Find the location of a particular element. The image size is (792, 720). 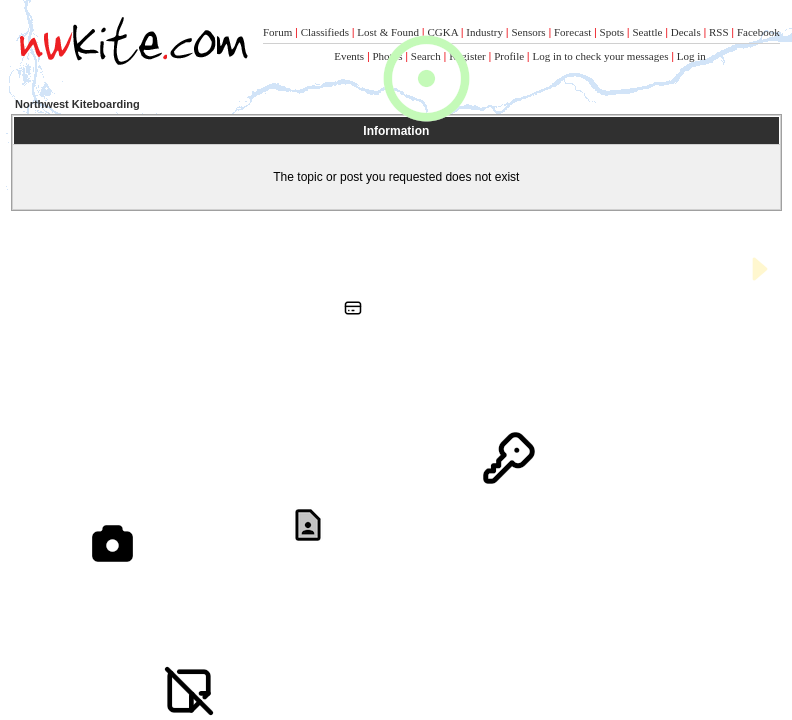

play media or start playback is located at coordinates (760, 269).